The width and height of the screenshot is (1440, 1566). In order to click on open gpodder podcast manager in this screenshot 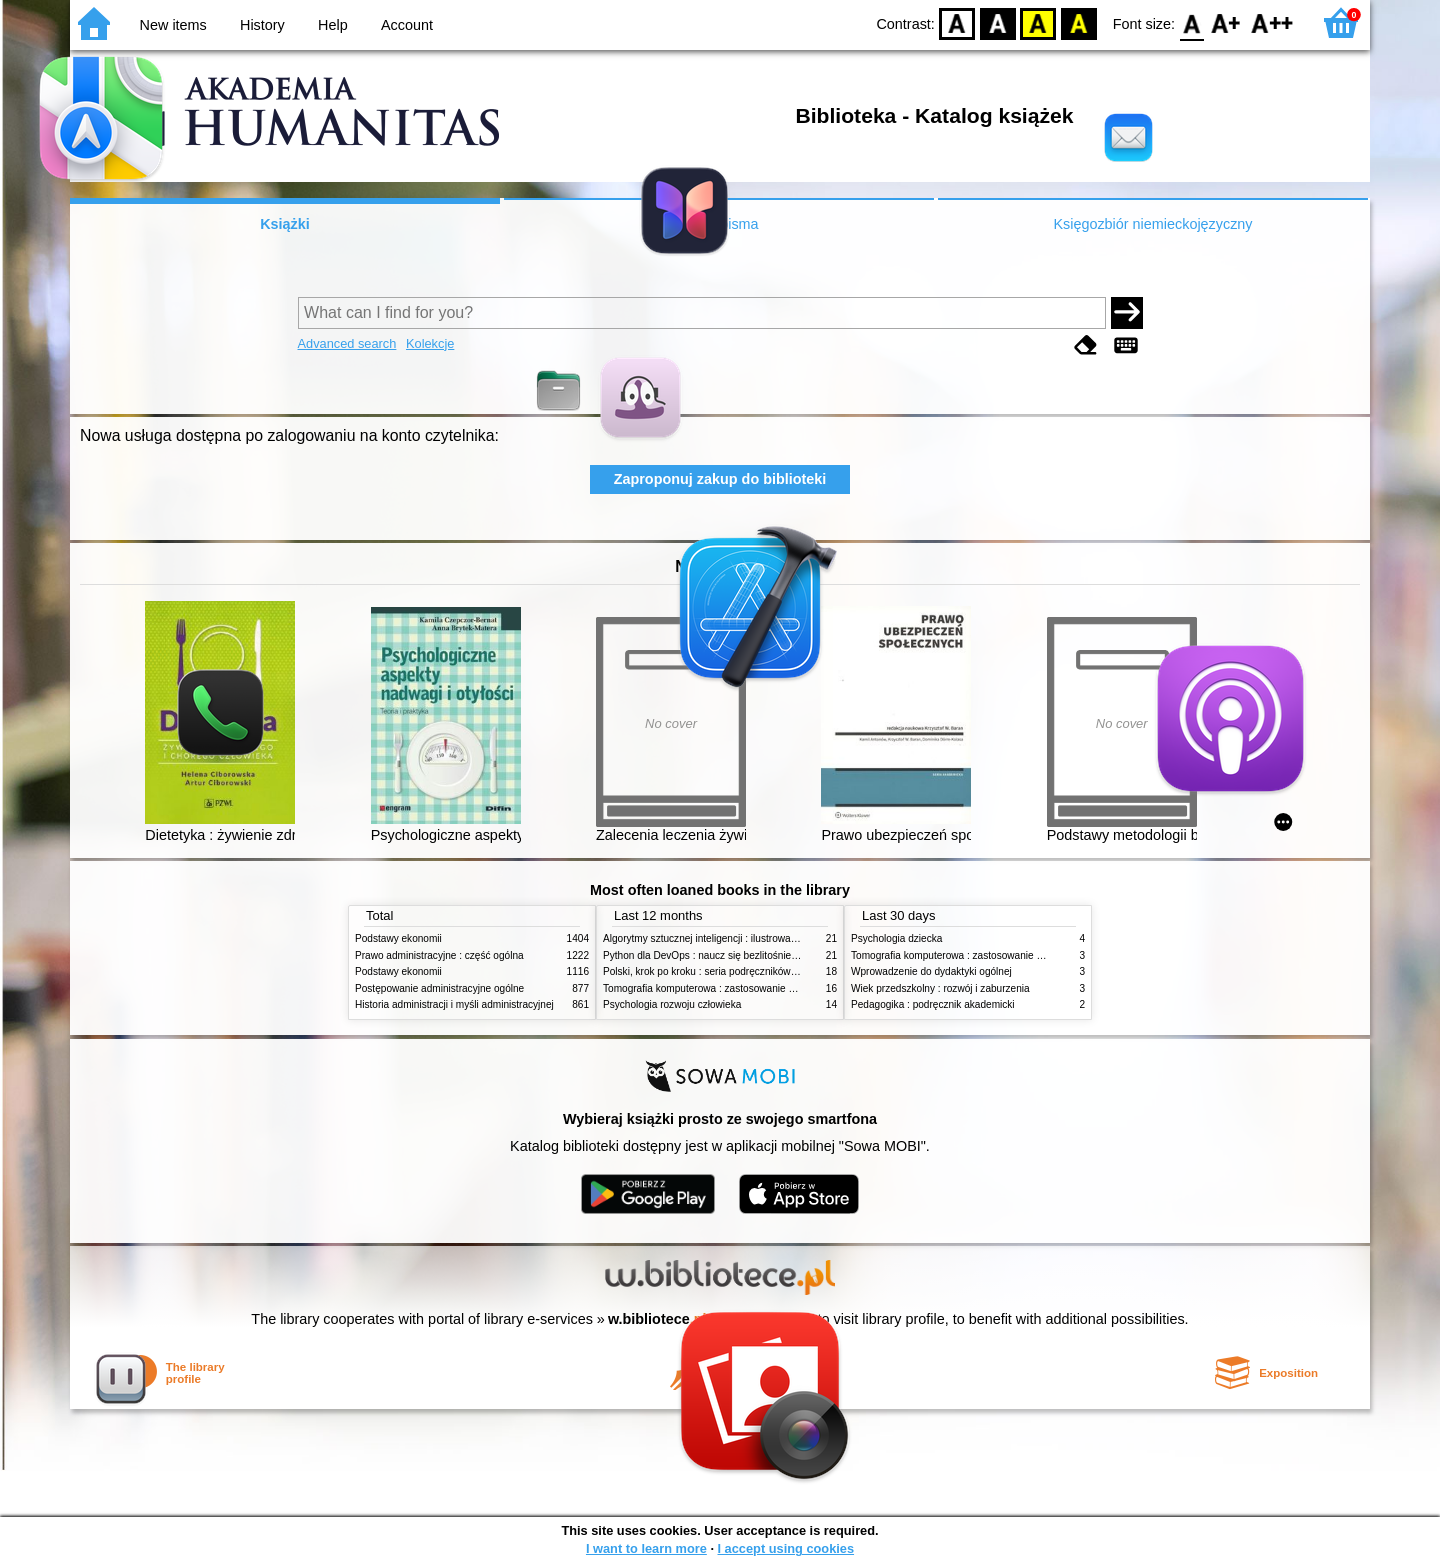, I will do `click(640, 397)`.